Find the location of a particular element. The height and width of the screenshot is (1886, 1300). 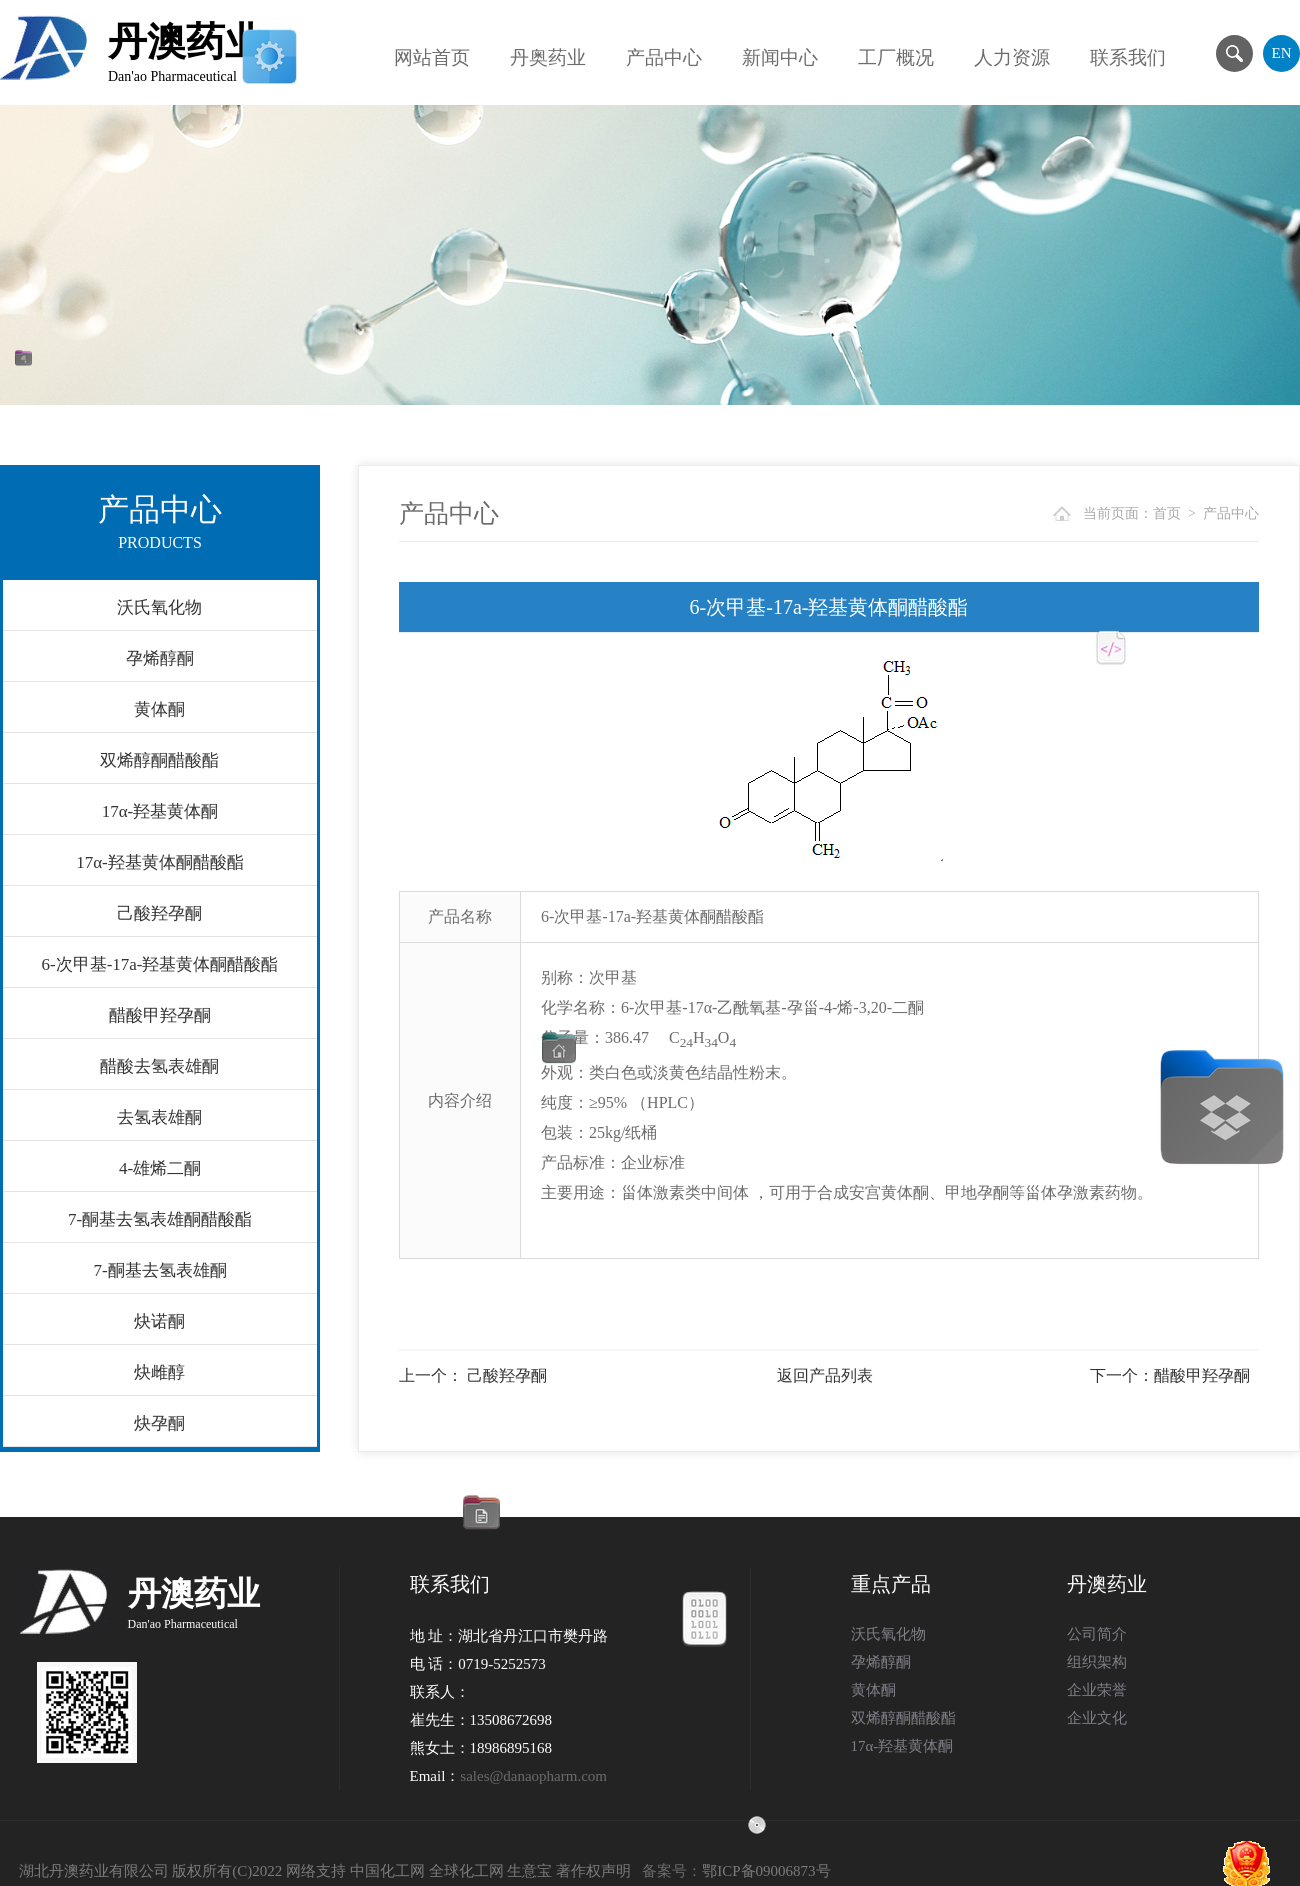

indicates a DVD-RAM disc device is located at coordinates (757, 1825).